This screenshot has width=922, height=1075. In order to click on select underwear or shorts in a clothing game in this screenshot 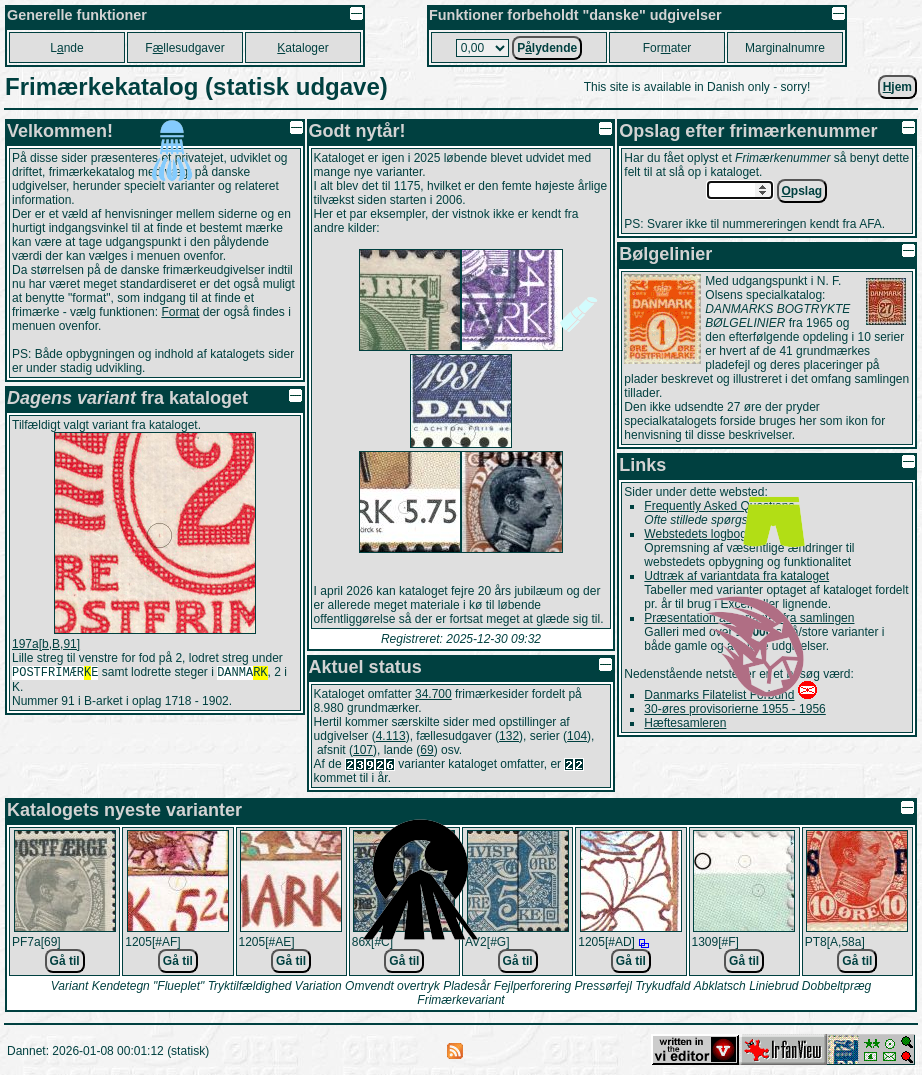, I will do `click(774, 522)`.